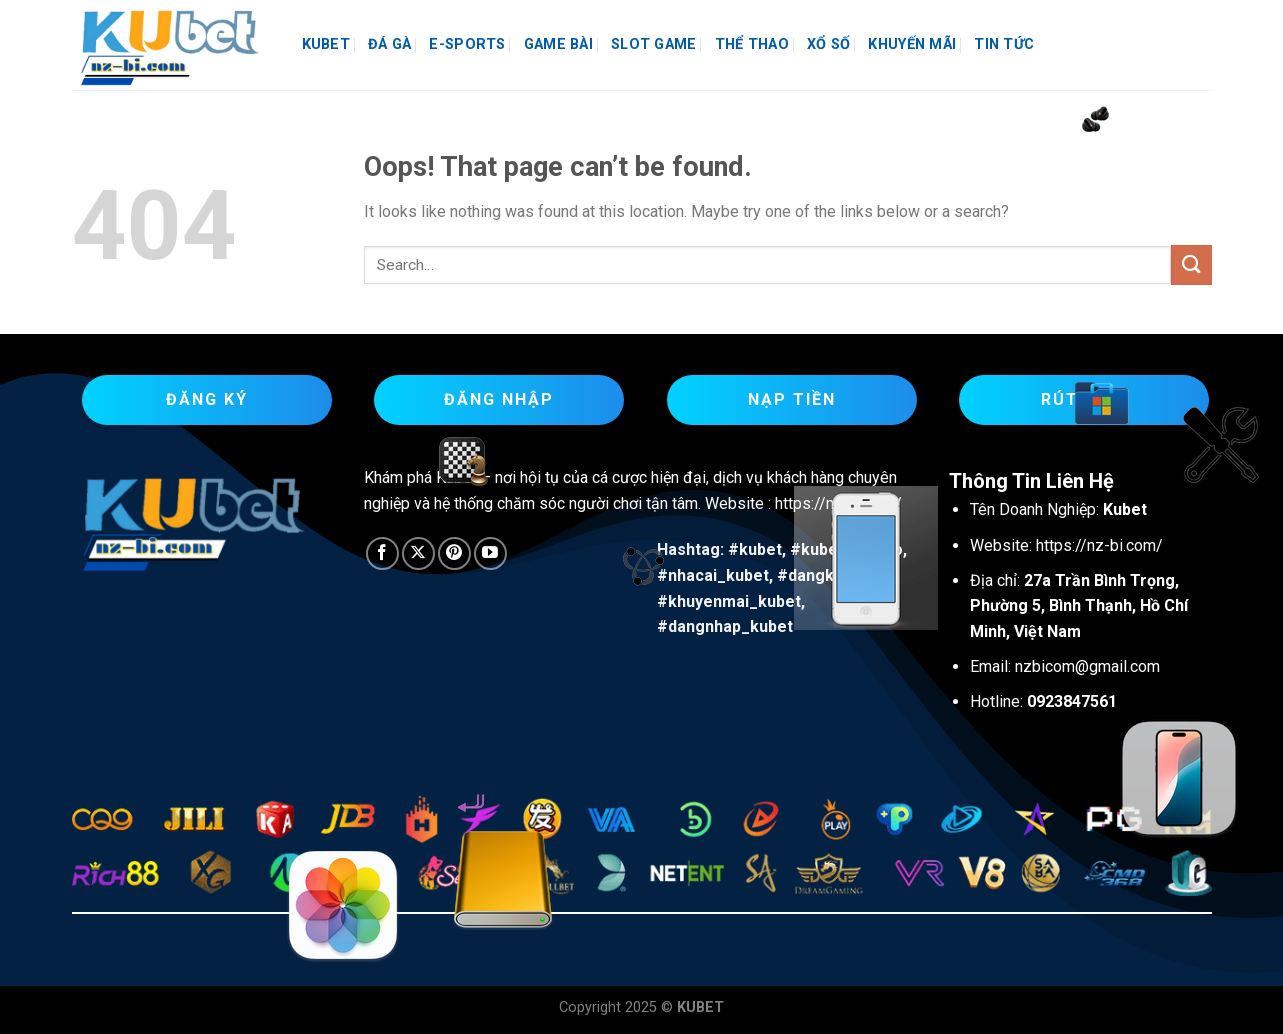 The width and height of the screenshot is (1283, 1034). I want to click on open the chess game application, so click(462, 460).